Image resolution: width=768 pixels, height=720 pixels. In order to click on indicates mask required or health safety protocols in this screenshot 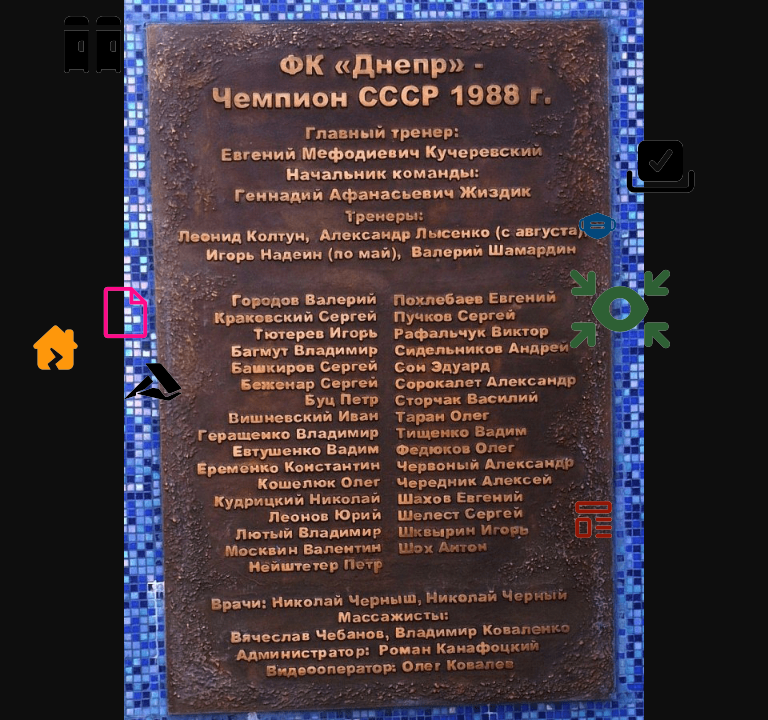, I will do `click(597, 226)`.